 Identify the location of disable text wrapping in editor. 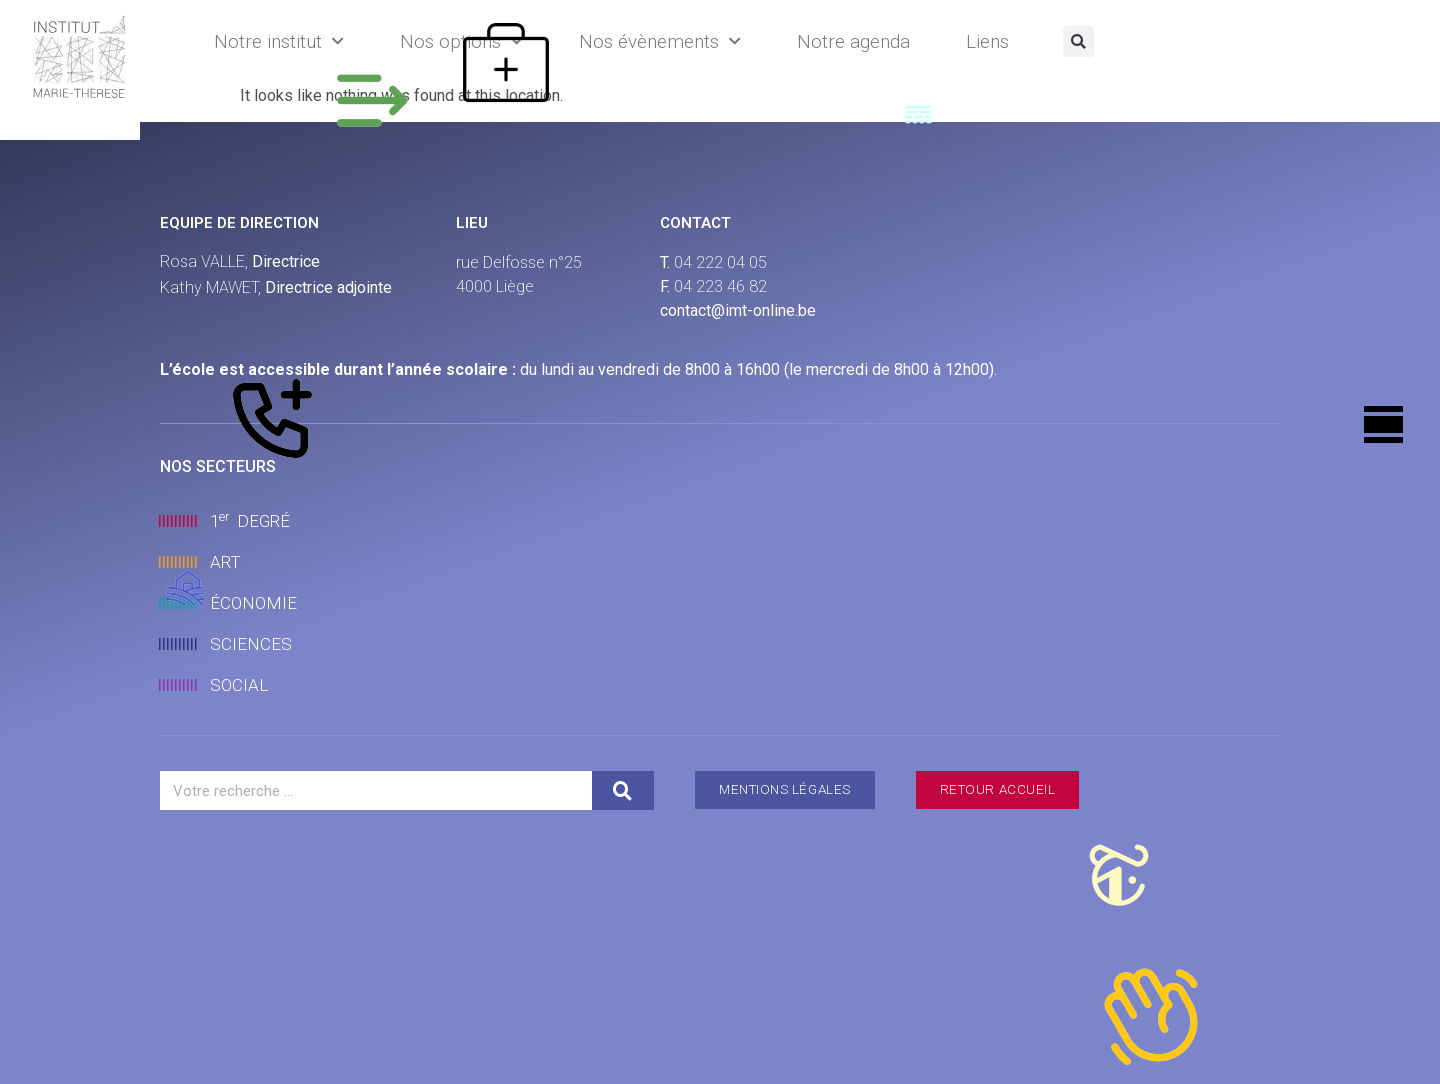
(370, 100).